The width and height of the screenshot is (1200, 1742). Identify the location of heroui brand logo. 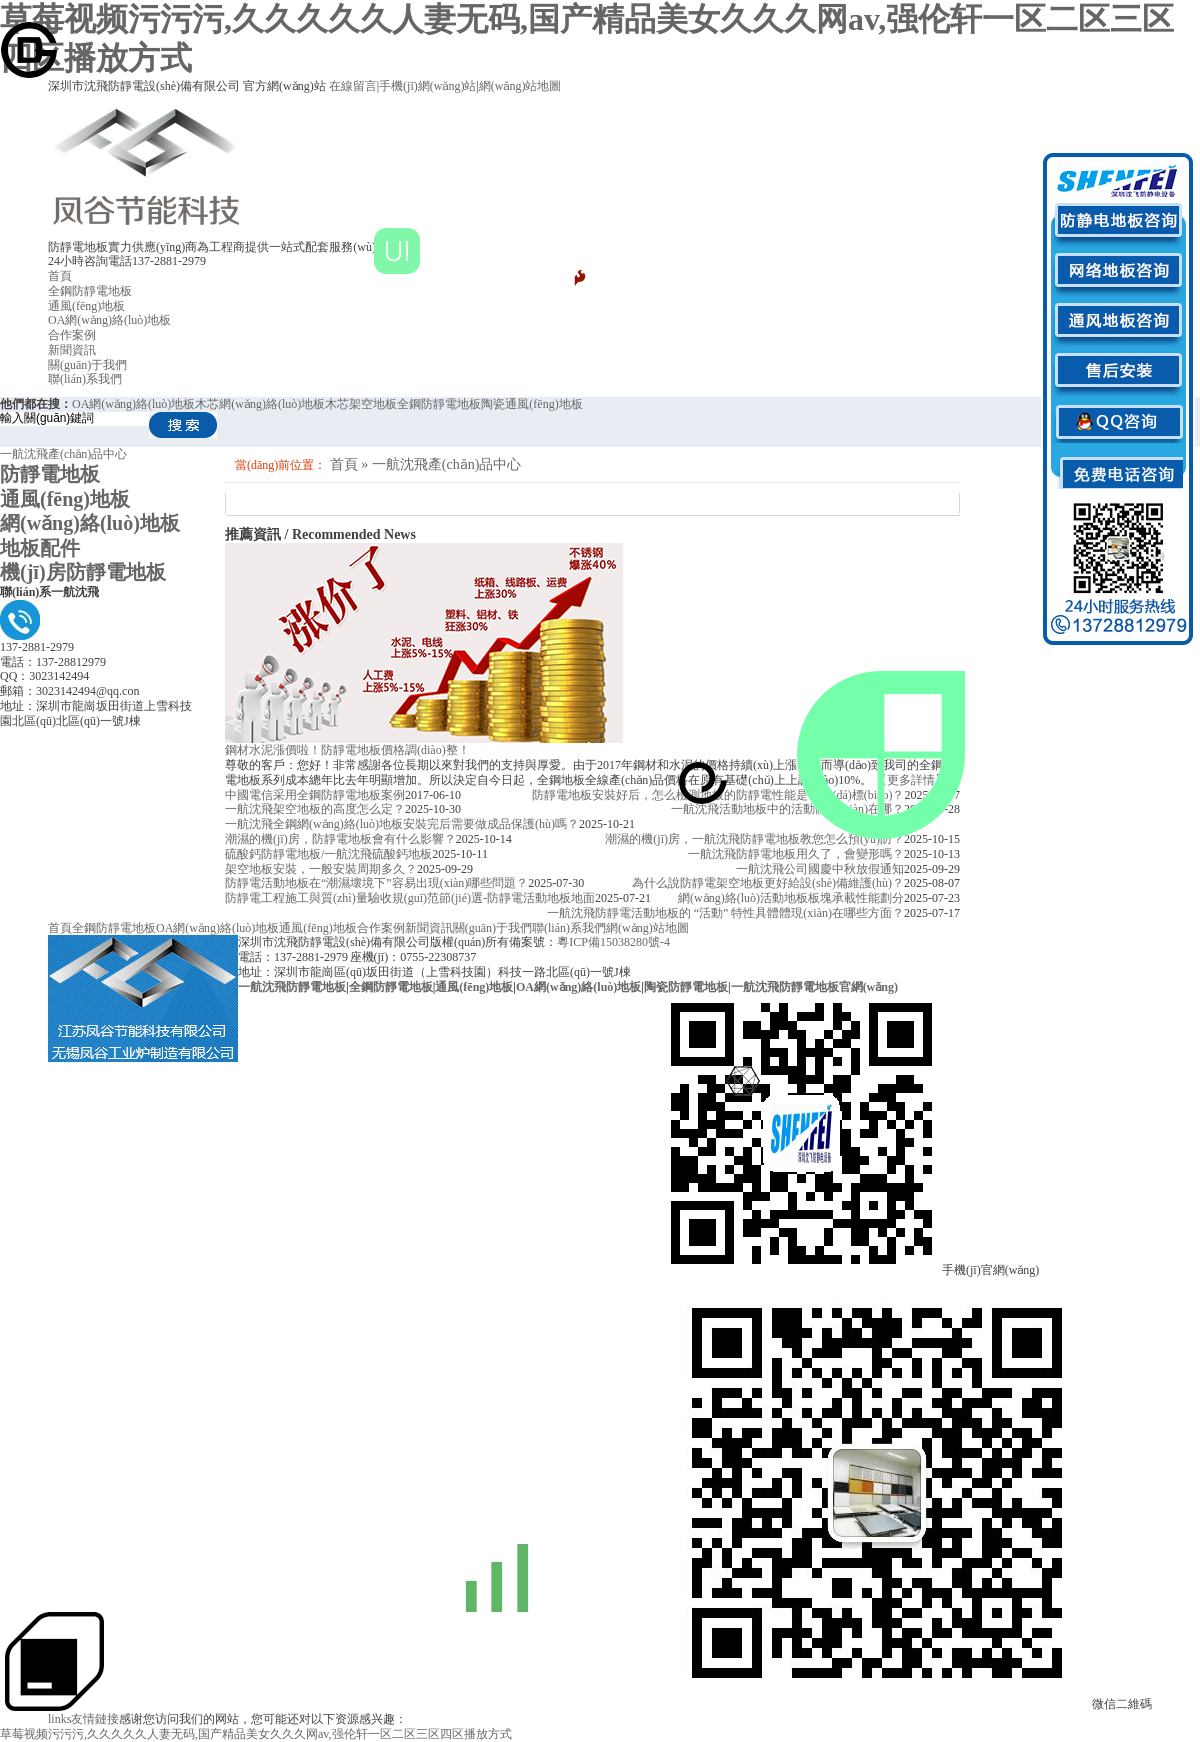
(397, 251).